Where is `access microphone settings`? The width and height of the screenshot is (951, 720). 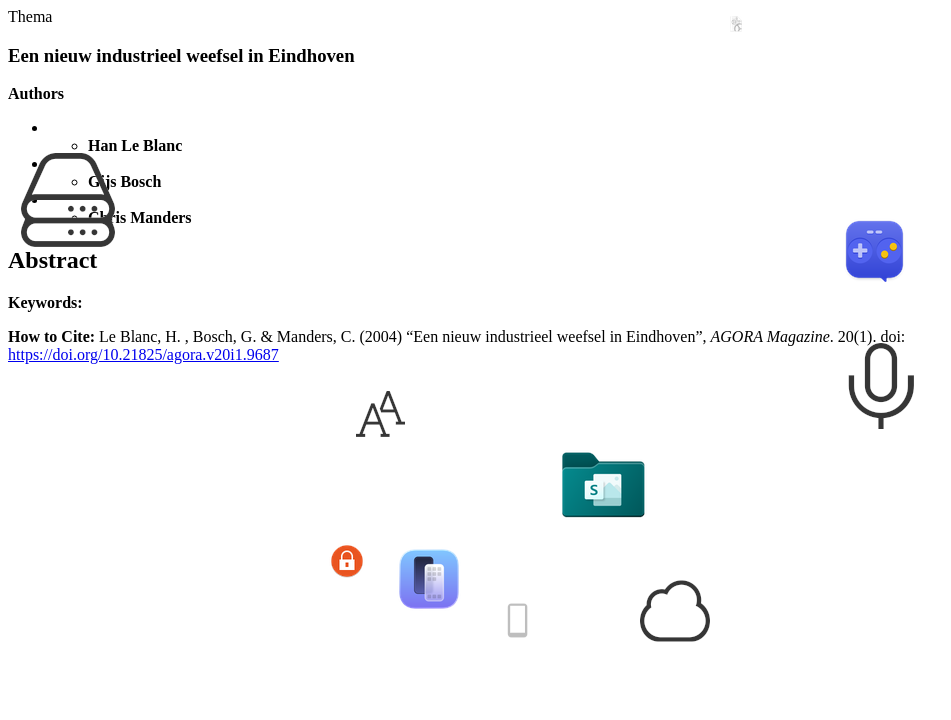
access microphone settings is located at coordinates (881, 386).